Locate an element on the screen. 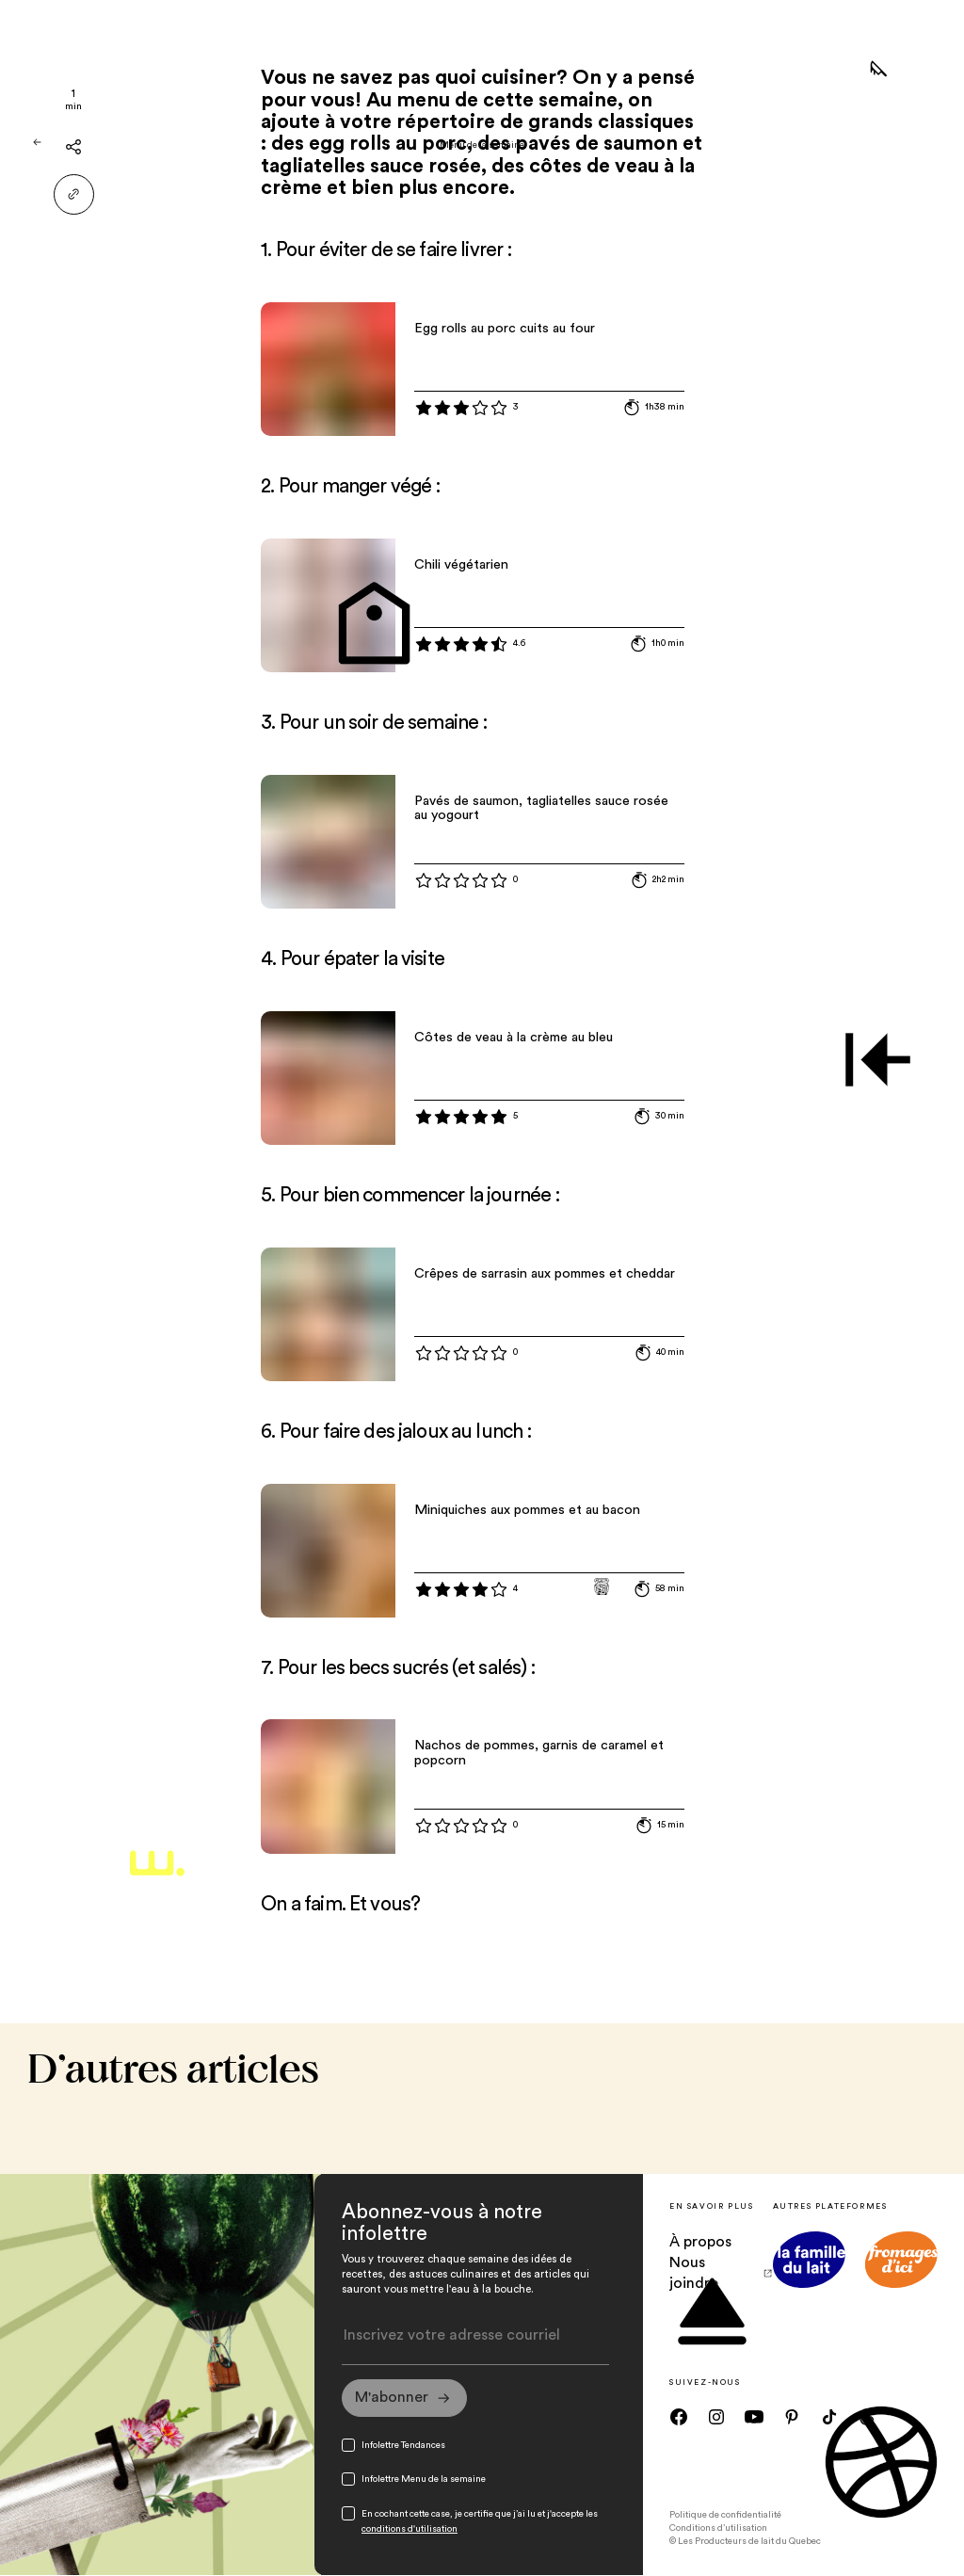  collapse panel to the left is located at coordinates (876, 1059).